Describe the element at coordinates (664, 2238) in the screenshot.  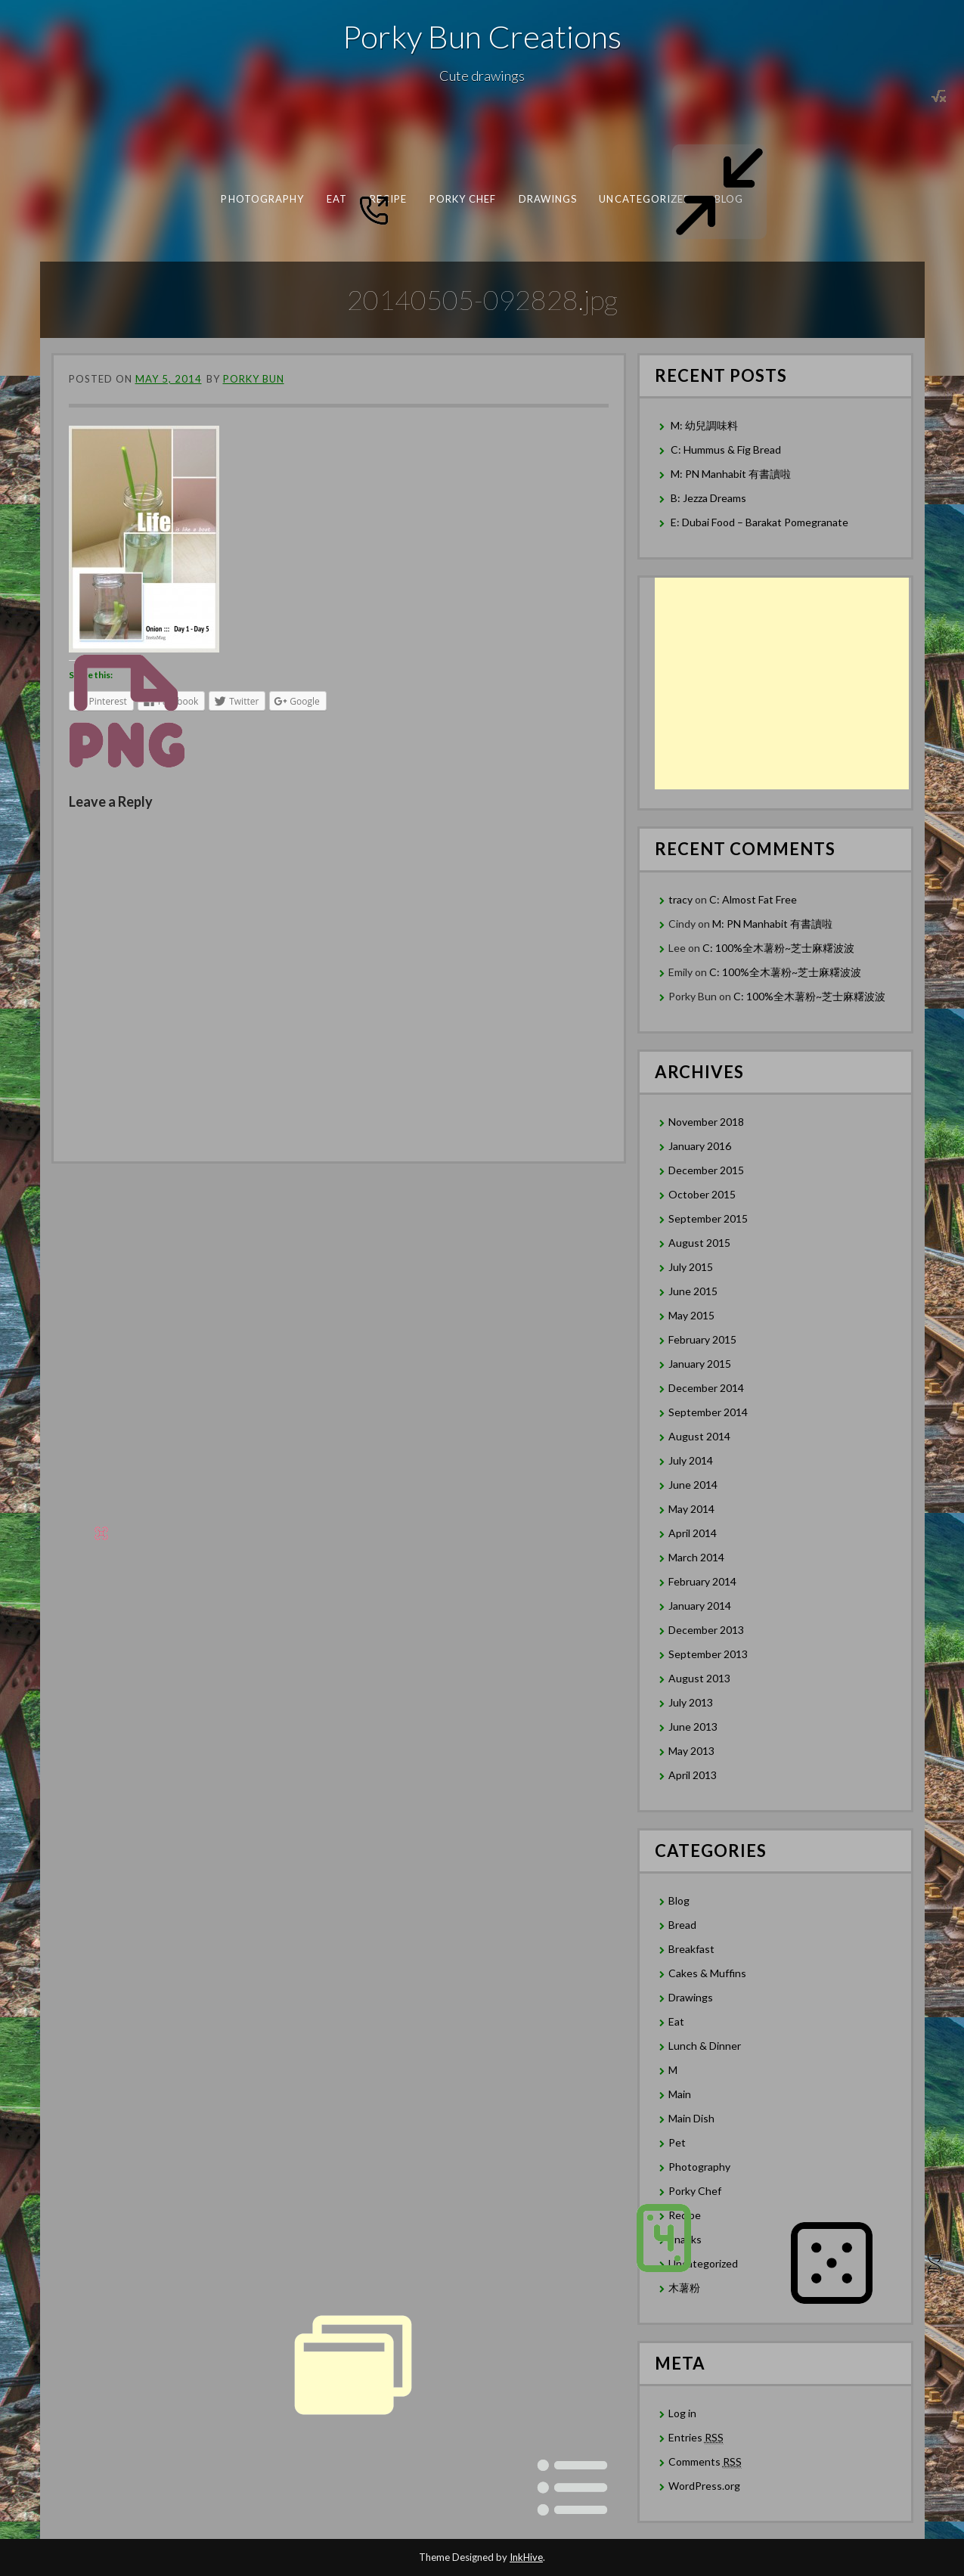
I see `select the four of clubs card` at that location.